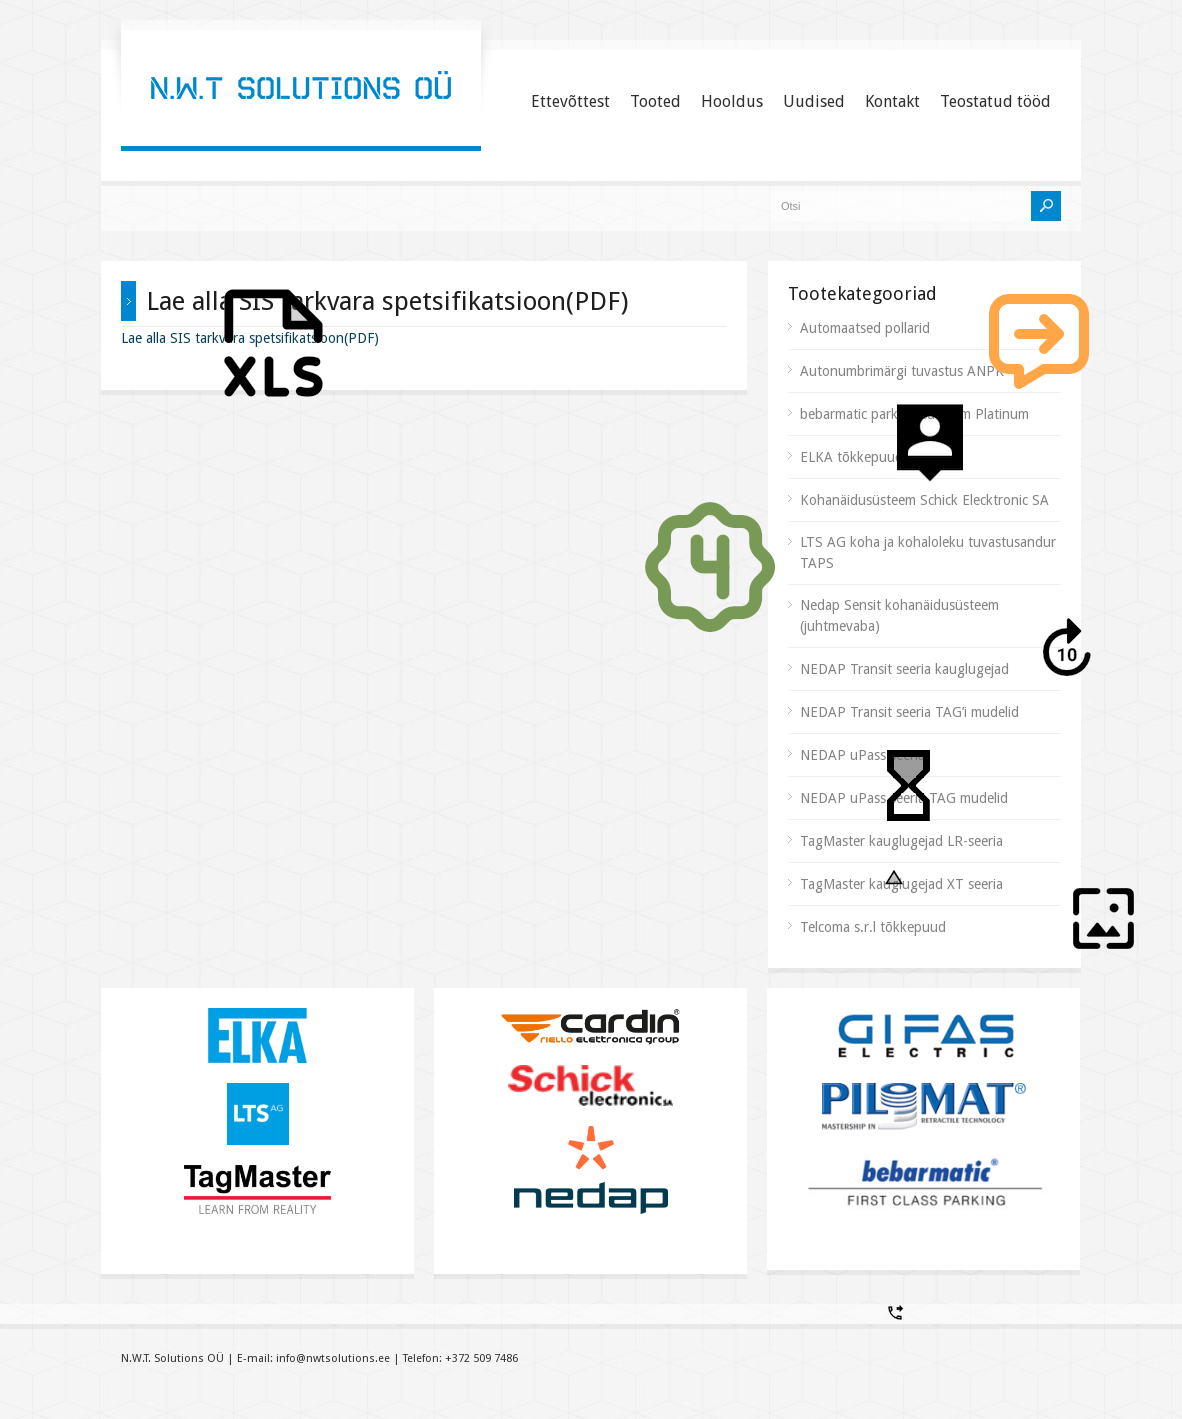 The width and height of the screenshot is (1182, 1419). I want to click on call forwarding is enabled, so click(895, 1313).